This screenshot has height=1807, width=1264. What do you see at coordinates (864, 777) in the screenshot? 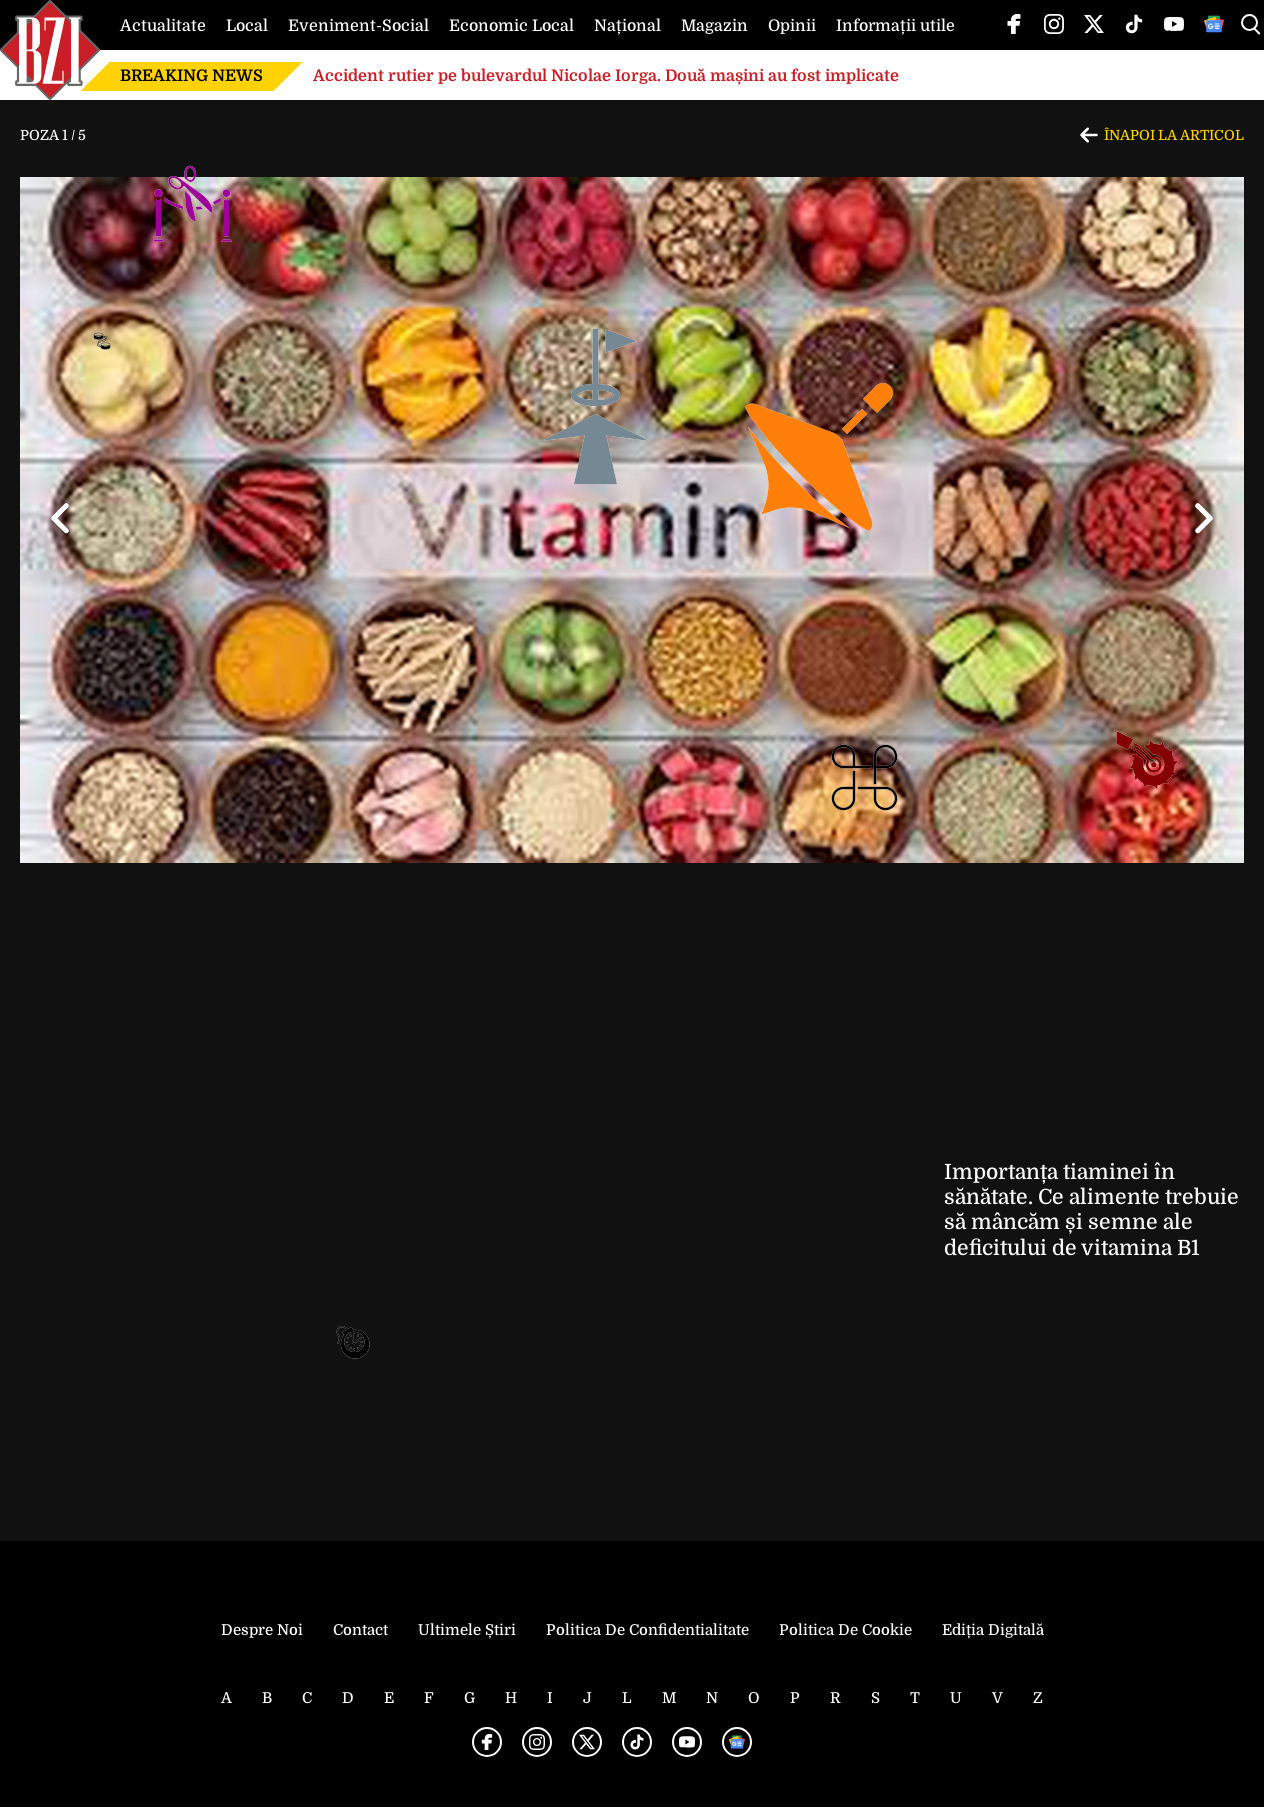
I see `command key modifier (mac keyboard shortcut)` at bounding box center [864, 777].